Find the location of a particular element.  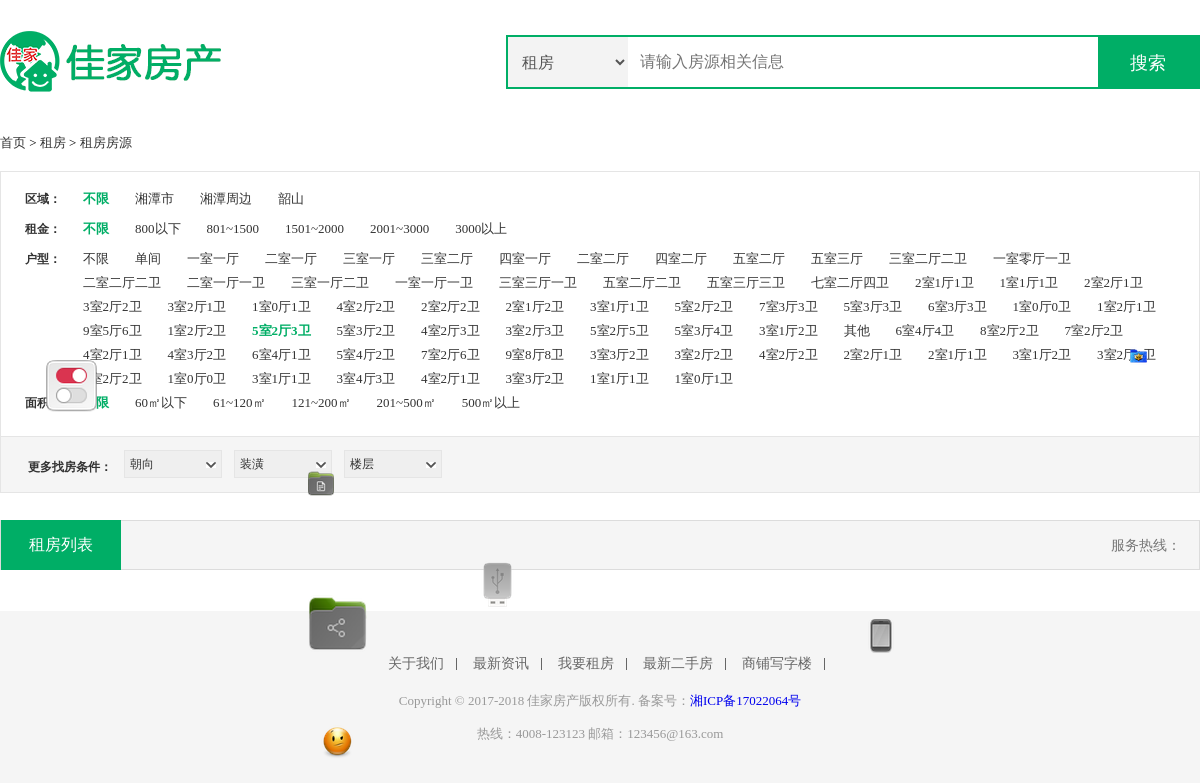

express a smug or sarcastic reaction is located at coordinates (337, 742).